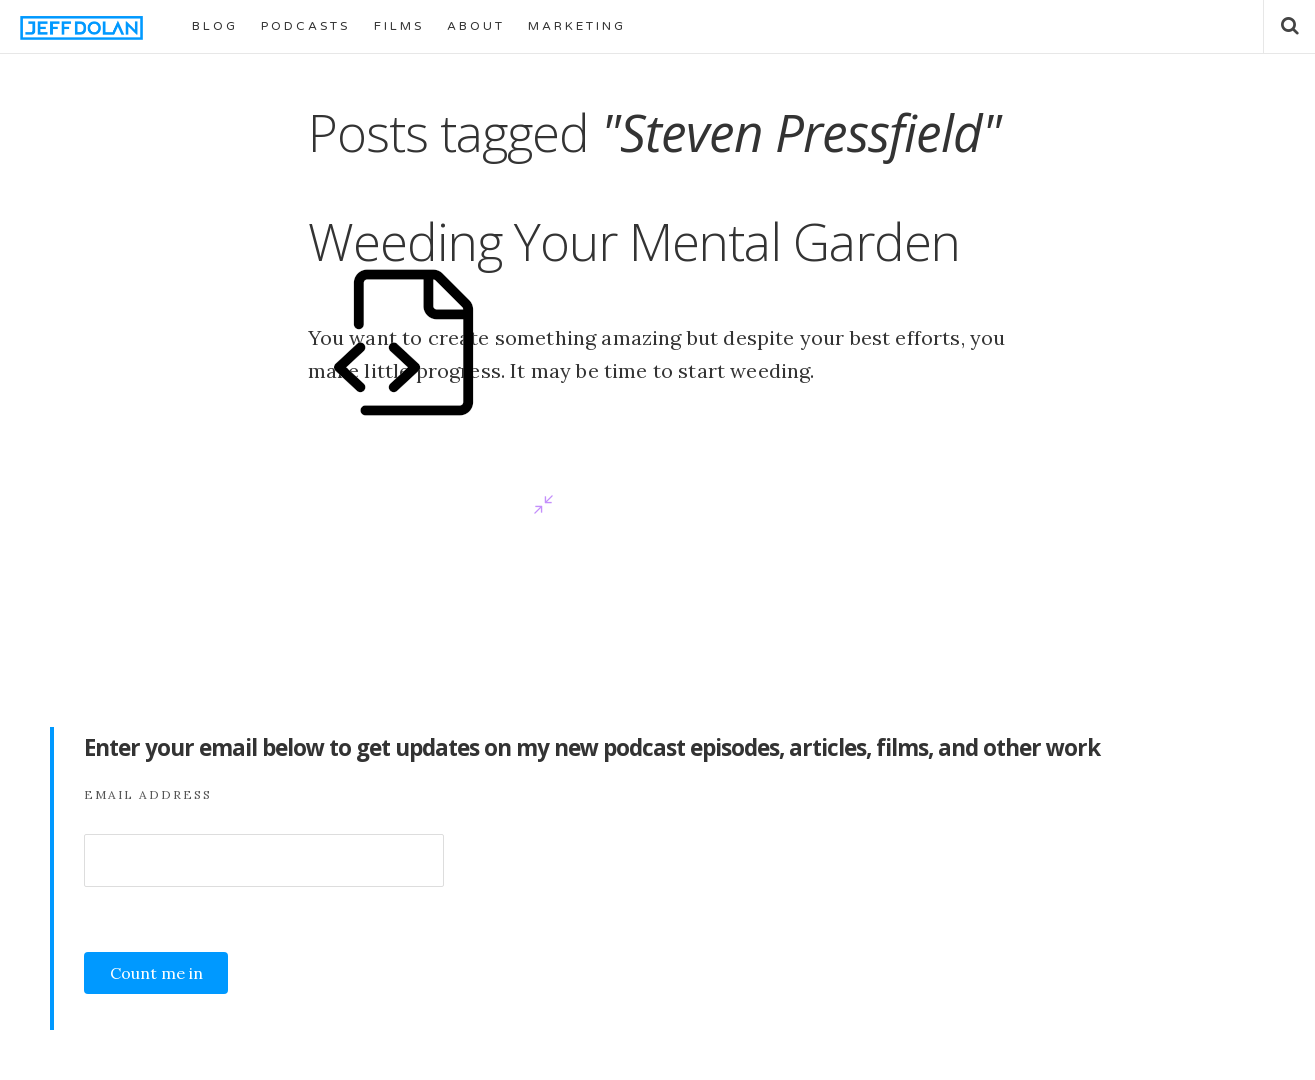  What do you see at coordinates (543, 504) in the screenshot?
I see `minimize or collapse the current window` at bounding box center [543, 504].